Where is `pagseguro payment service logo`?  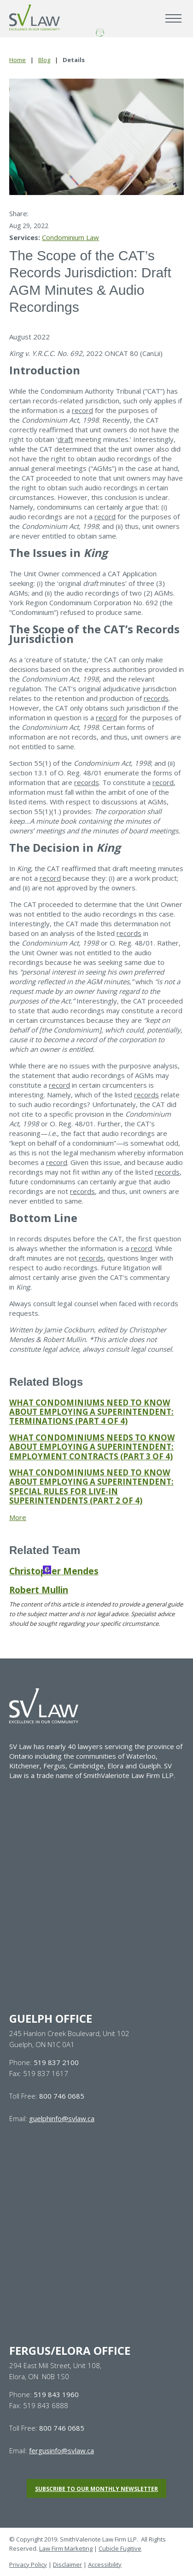 pagseguro payment service logo is located at coordinates (100, 33).